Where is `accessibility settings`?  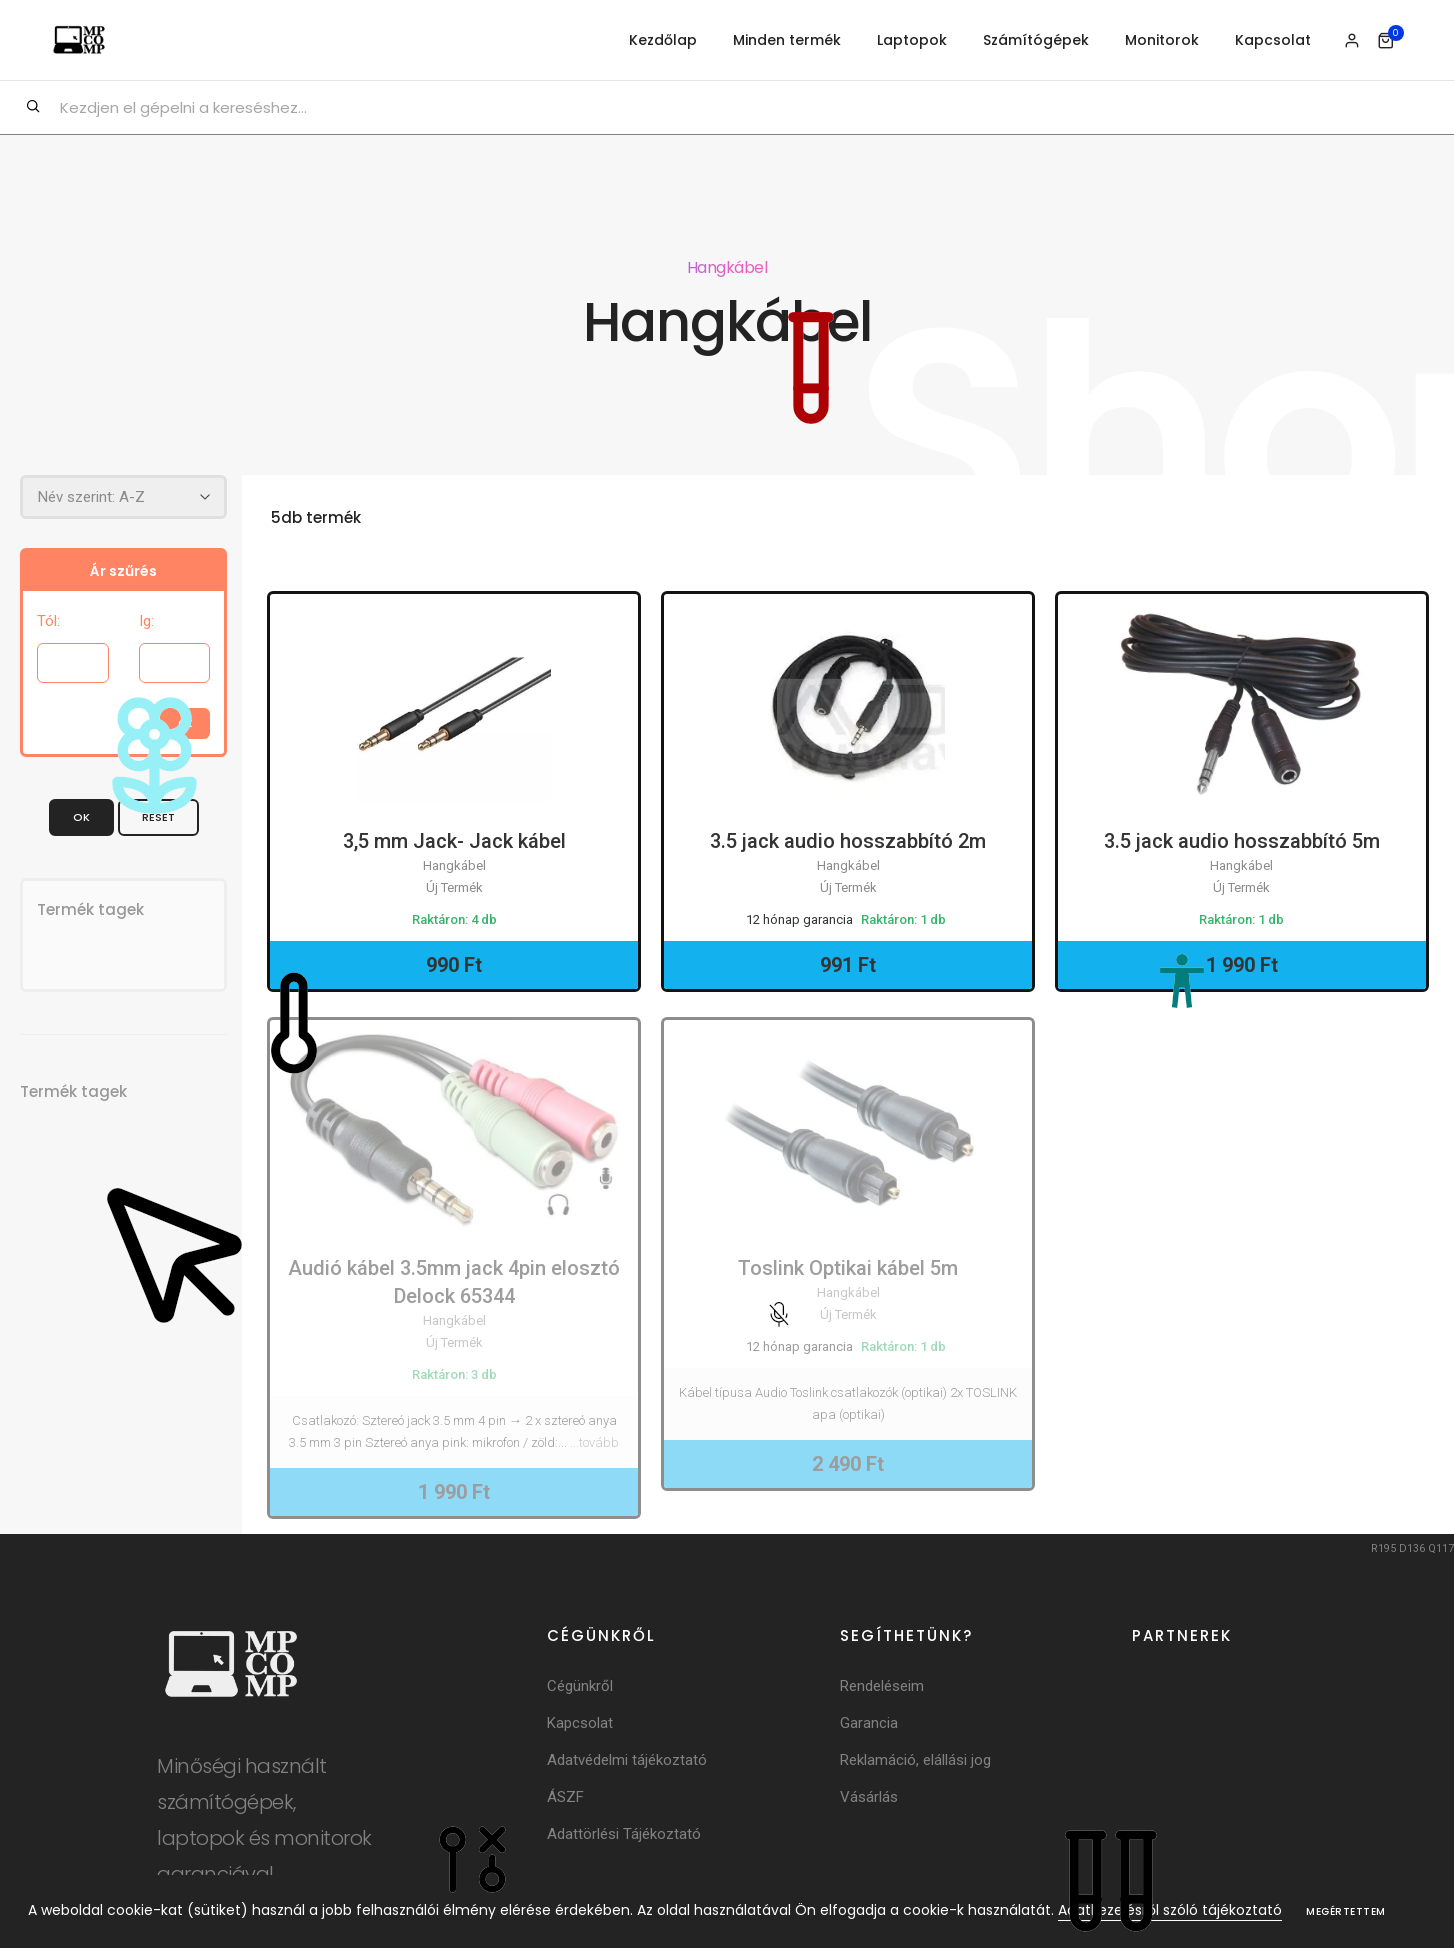
accessibility settings is located at coordinates (1182, 981).